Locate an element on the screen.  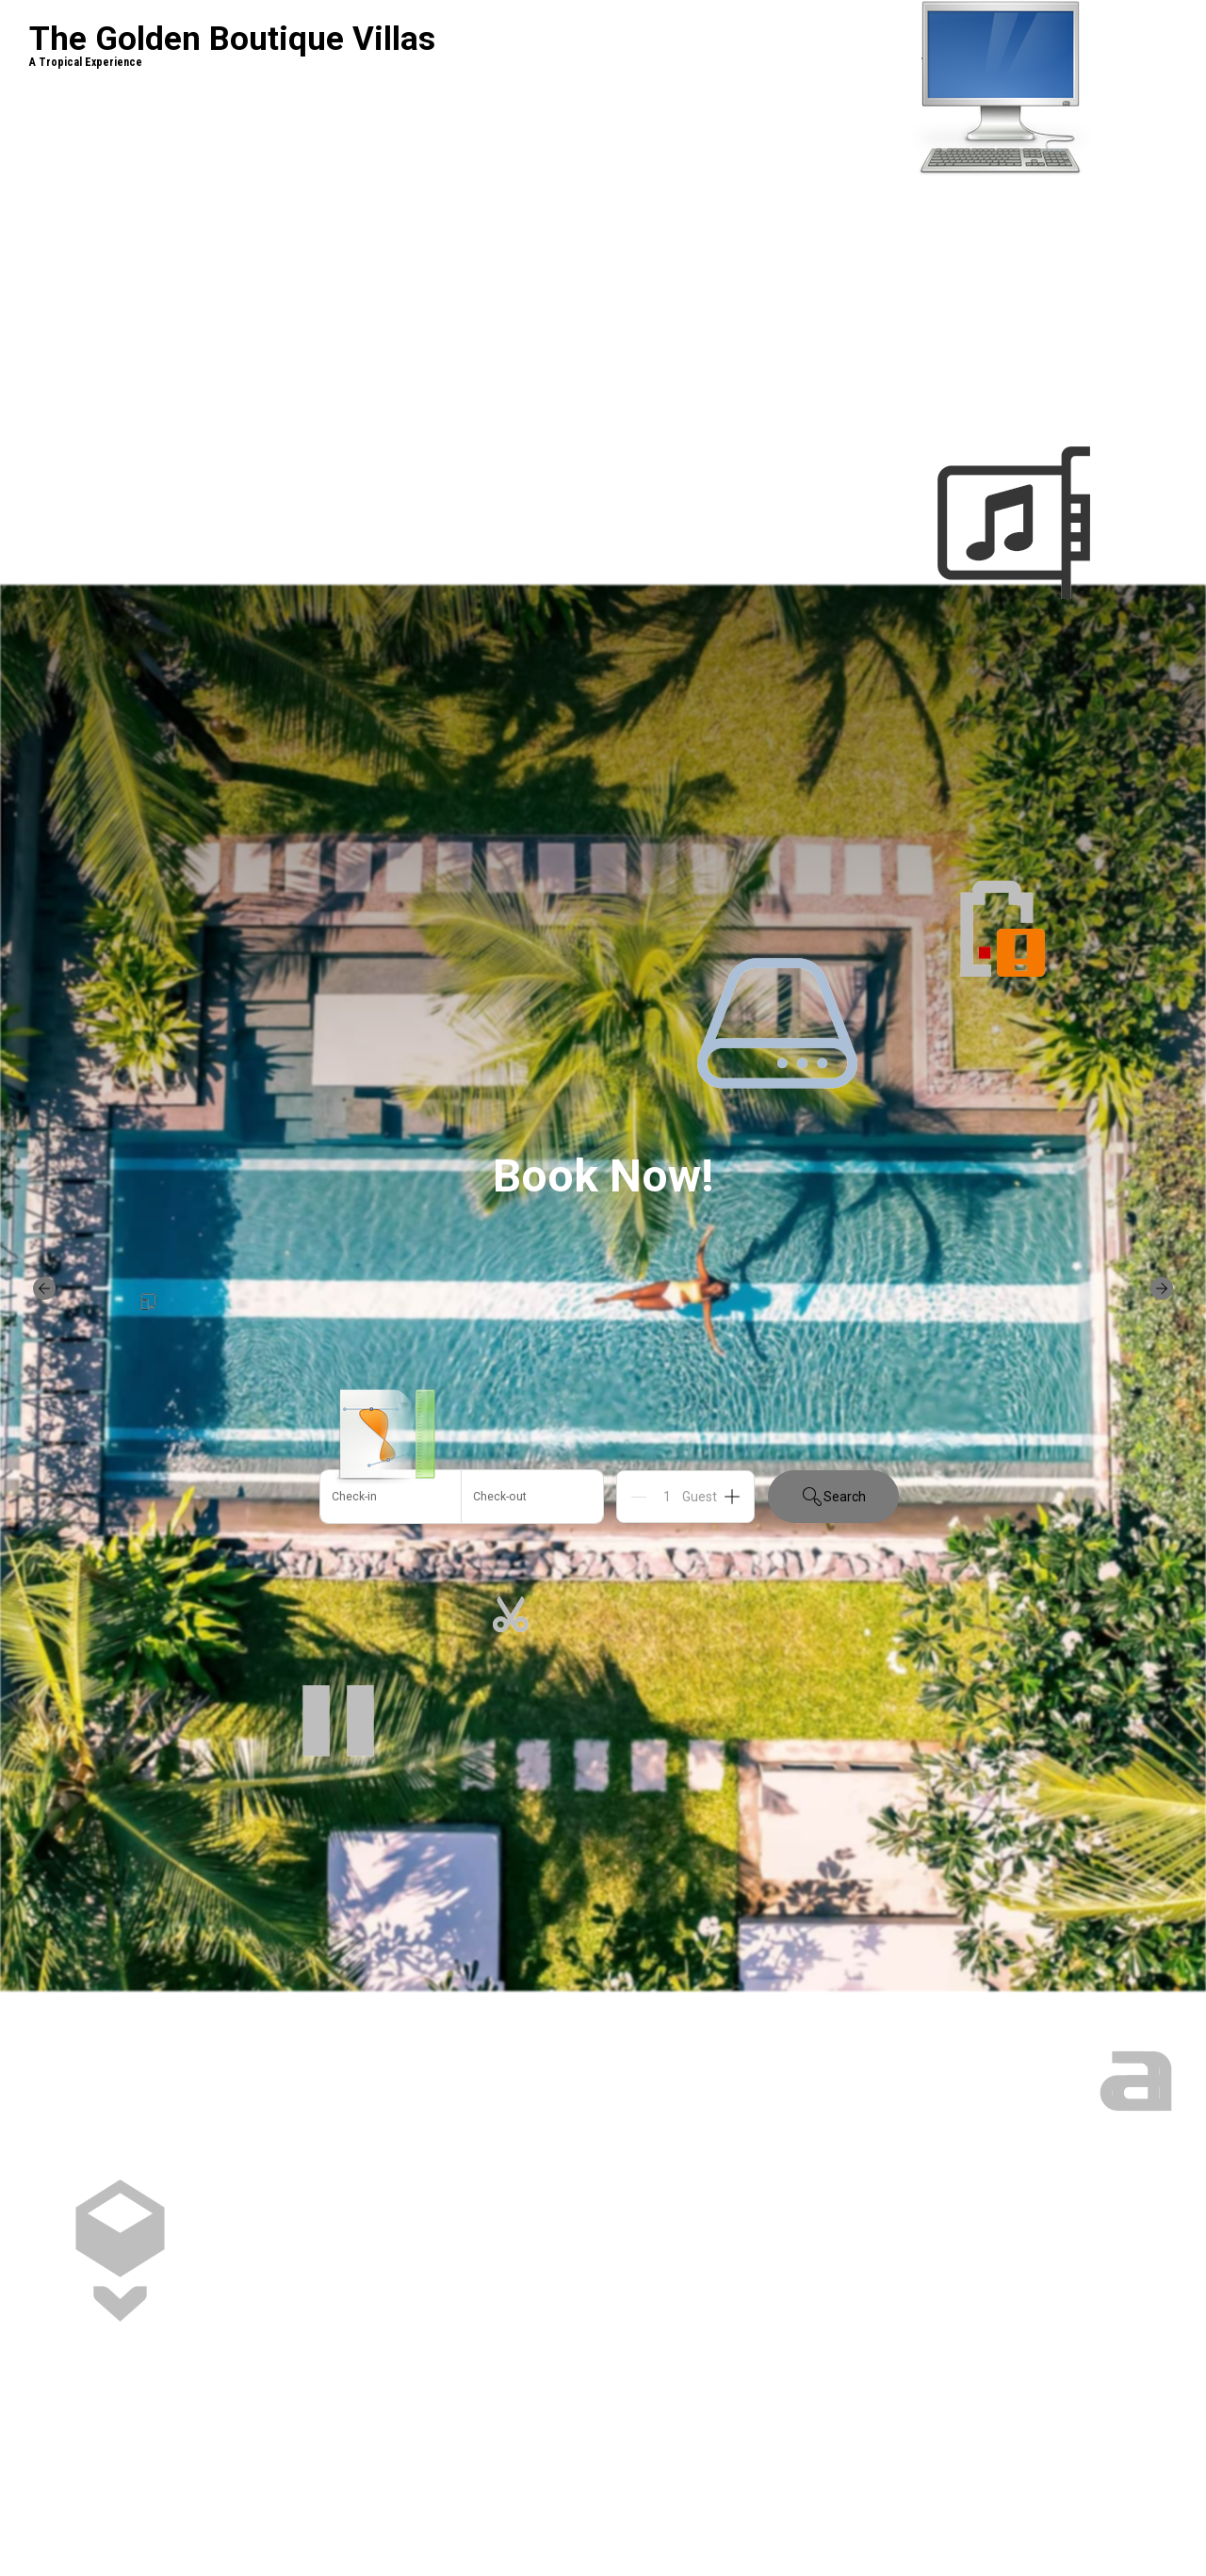
insert an object or 3D element into the document is located at coordinates (120, 2250).